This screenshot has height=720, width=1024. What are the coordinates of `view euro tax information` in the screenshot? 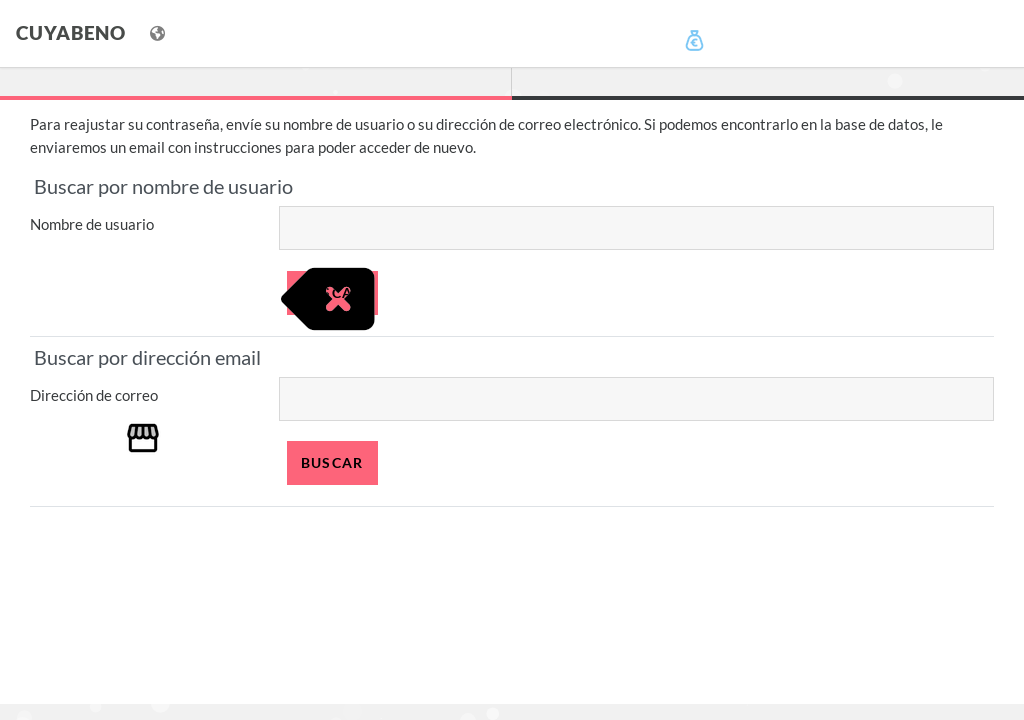 It's located at (694, 40).